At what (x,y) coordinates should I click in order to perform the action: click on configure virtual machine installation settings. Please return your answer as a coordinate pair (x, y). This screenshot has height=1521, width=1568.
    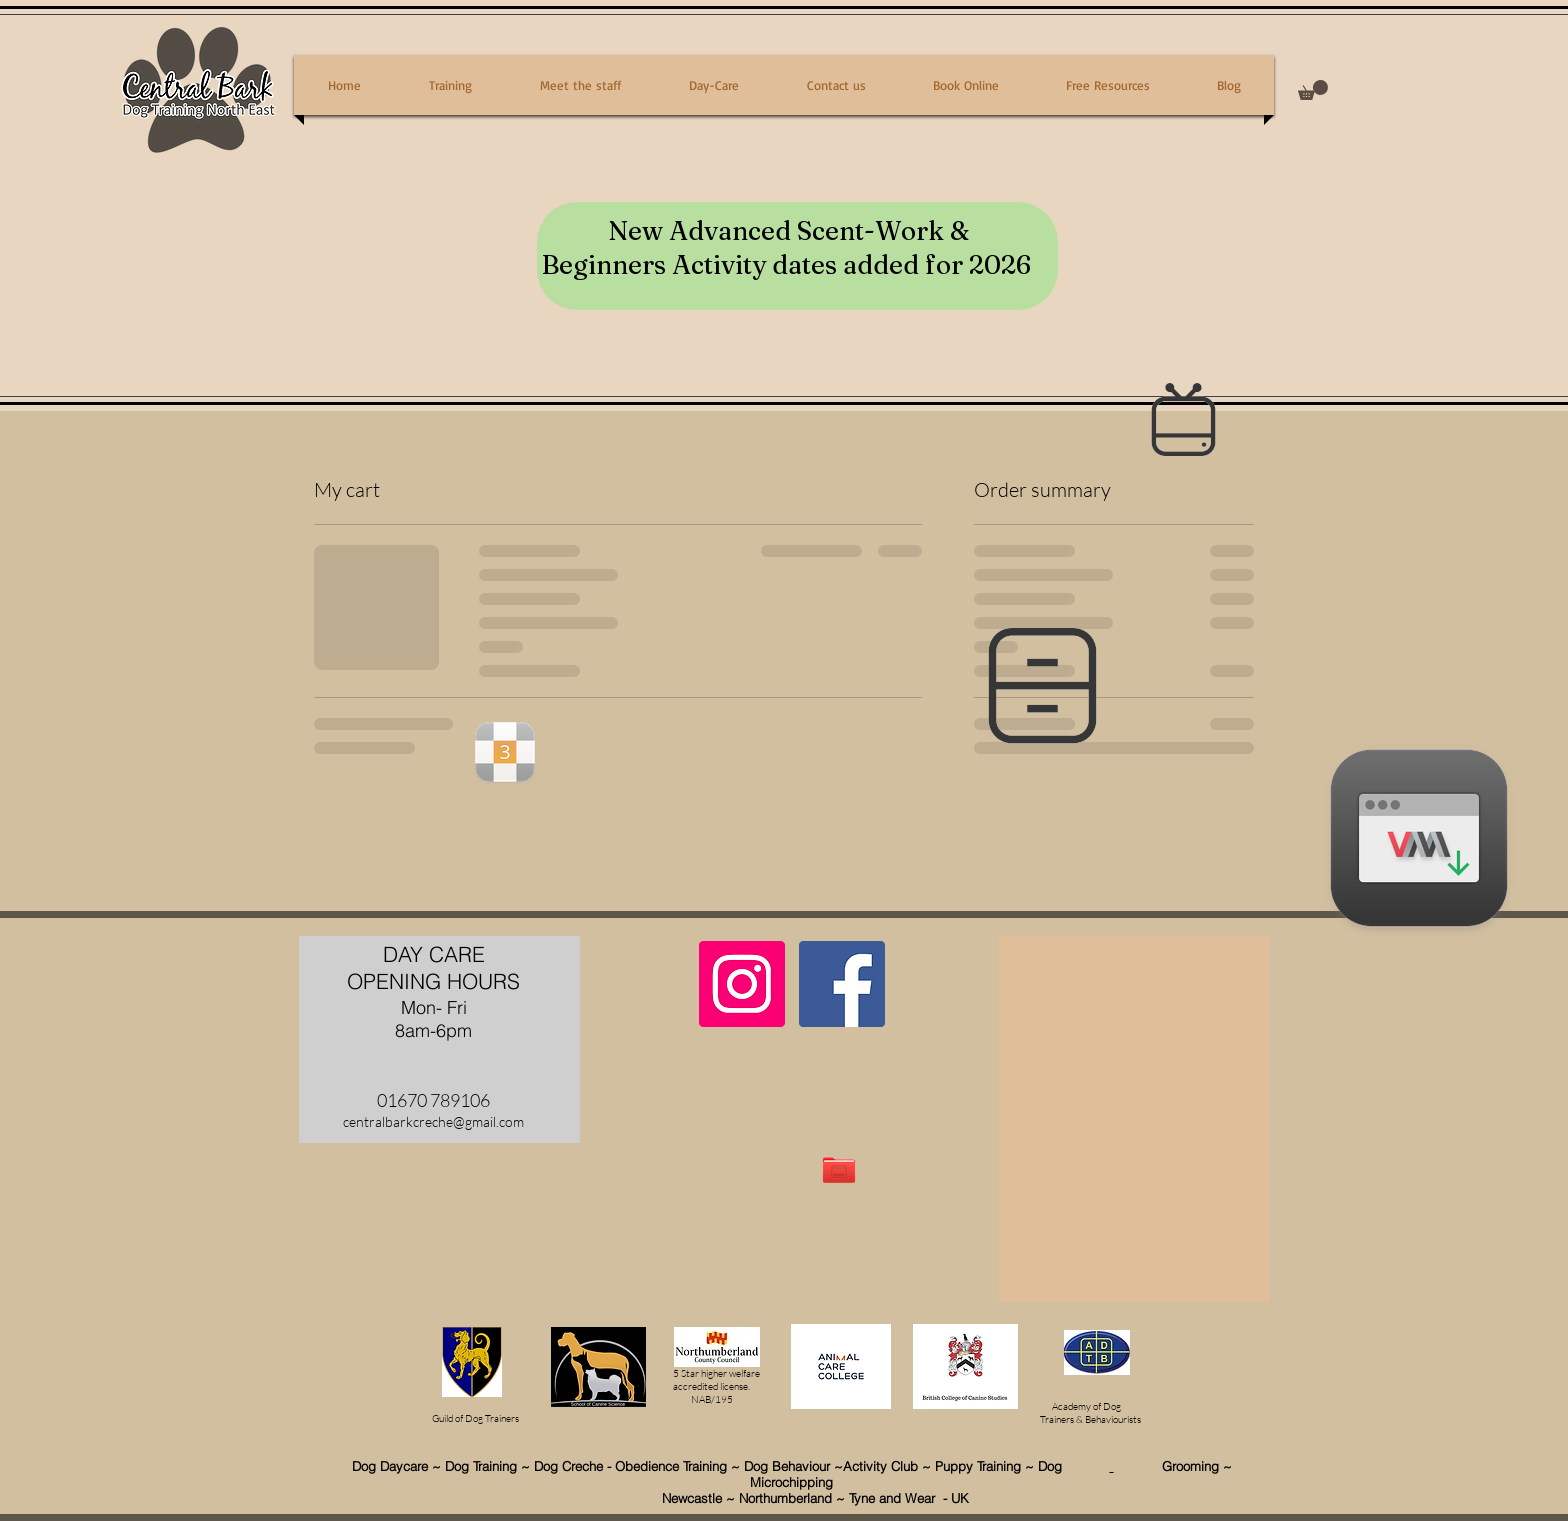
    Looking at the image, I should click on (1419, 838).